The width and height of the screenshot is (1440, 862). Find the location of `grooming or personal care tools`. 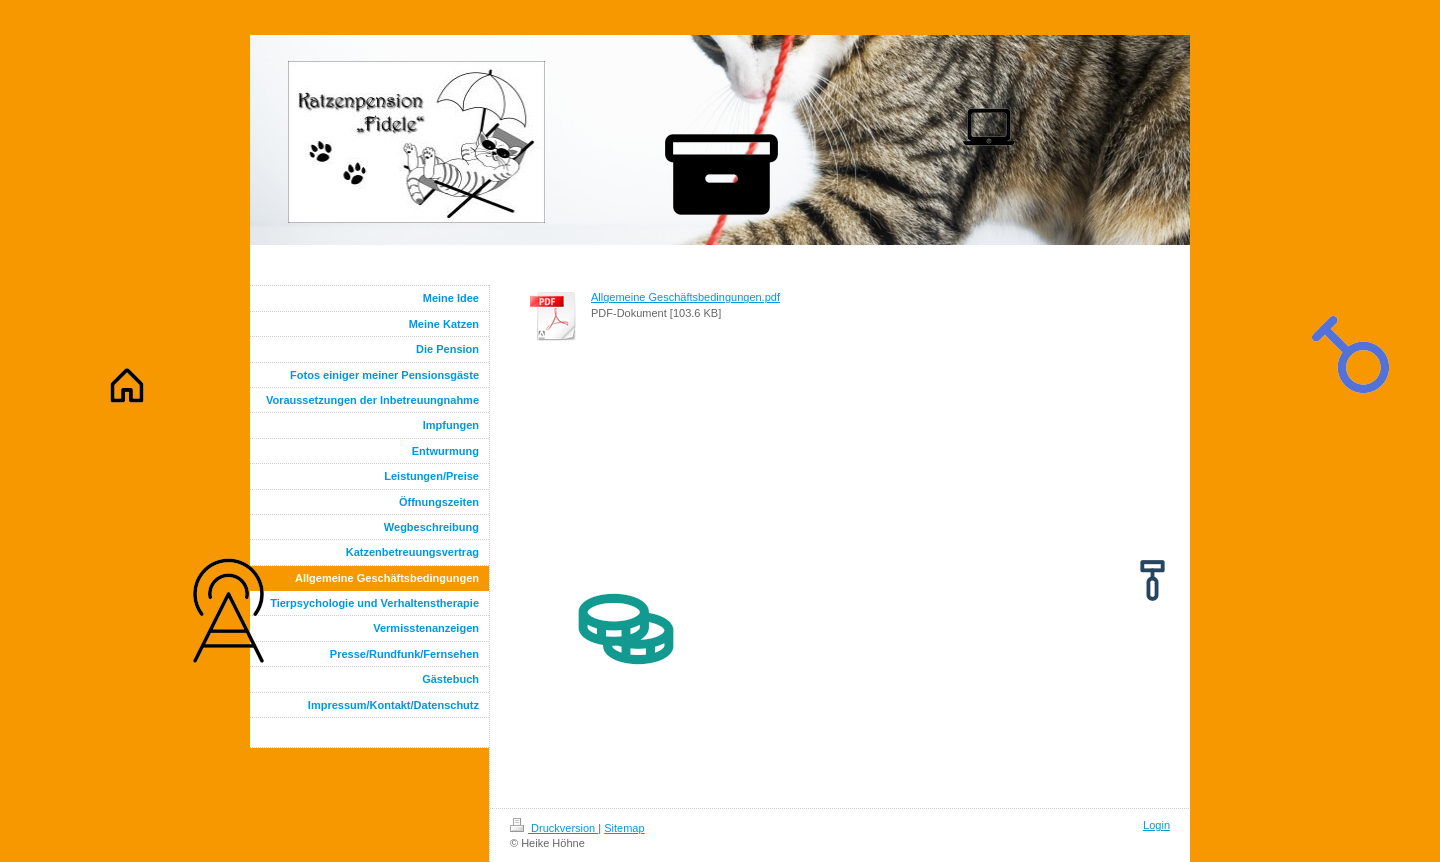

grooming or personal care tools is located at coordinates (1152, 580).